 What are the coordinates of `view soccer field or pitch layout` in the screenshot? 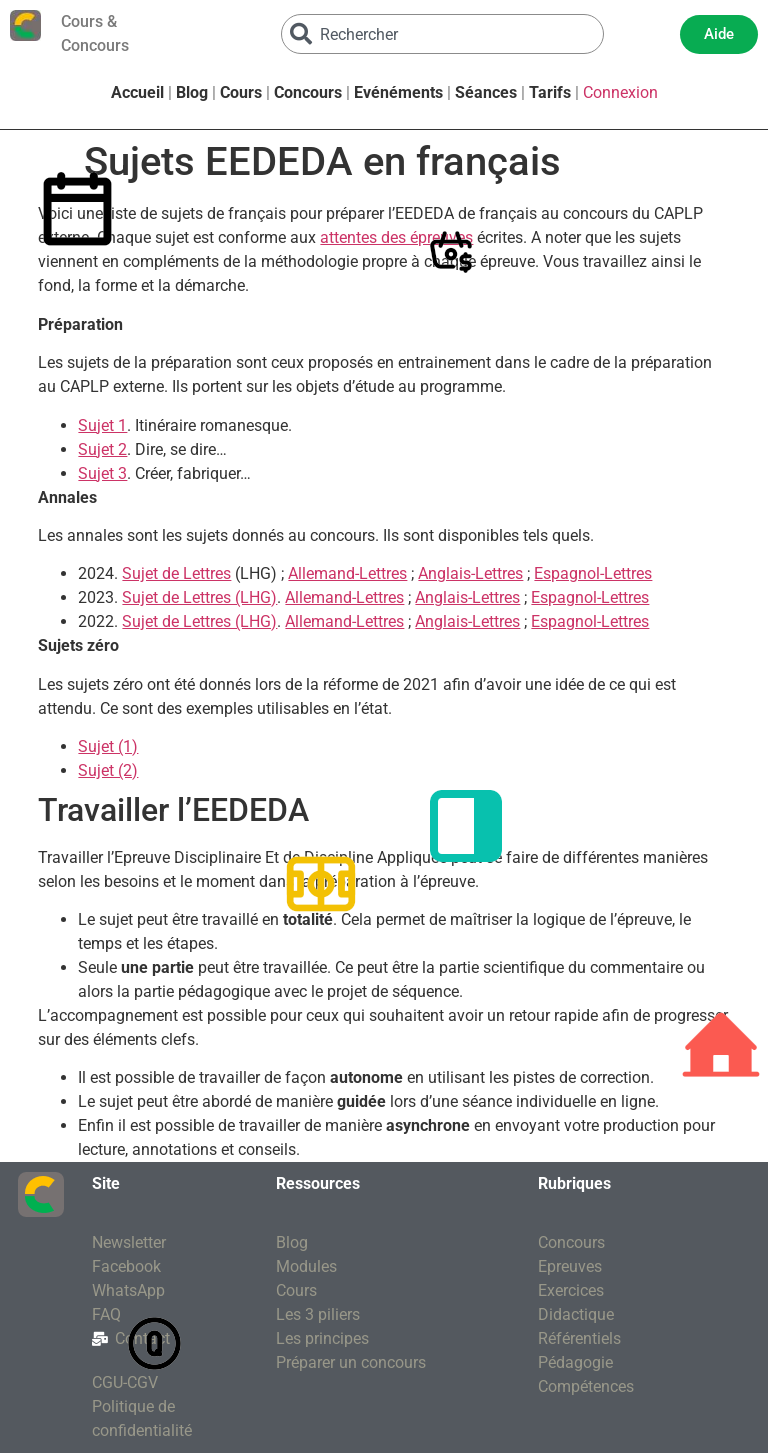 It's located at (321, 884).